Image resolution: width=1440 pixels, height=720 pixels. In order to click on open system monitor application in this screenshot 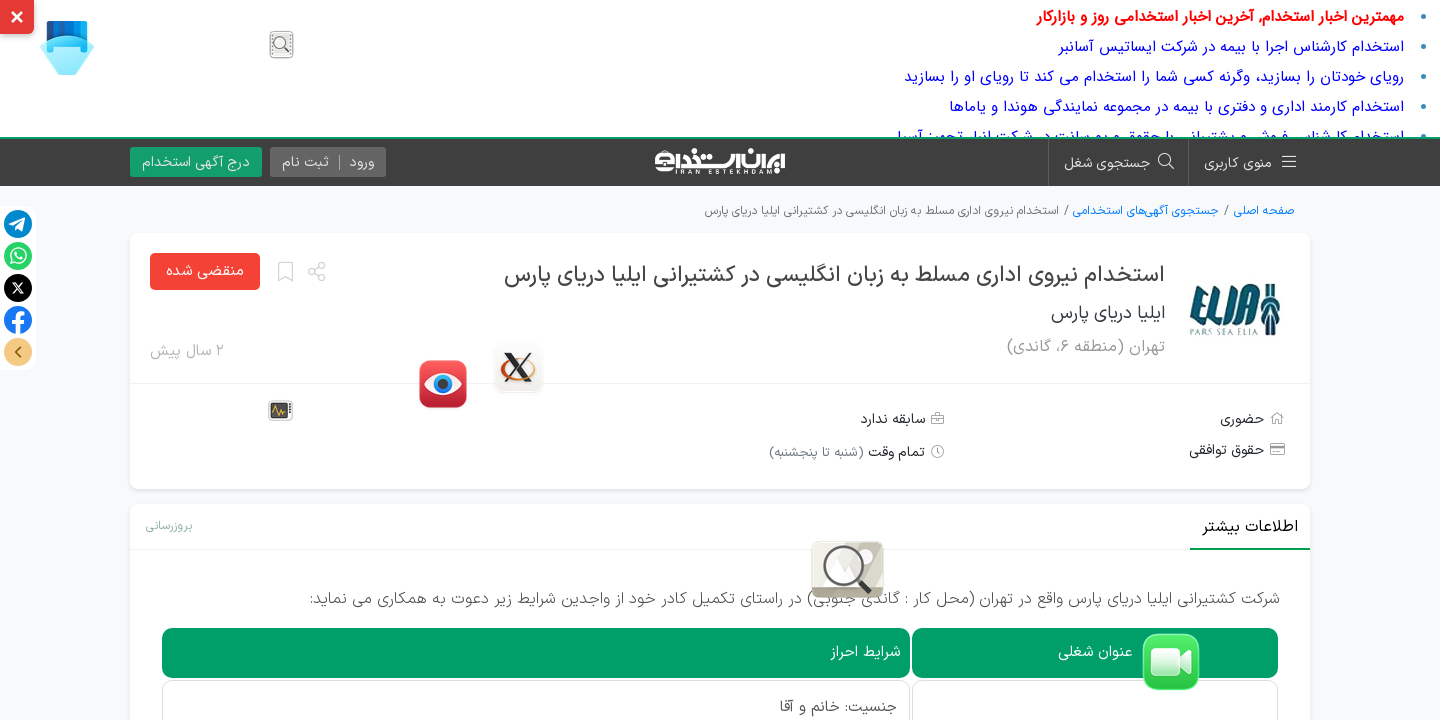, I will do `click(280, 410)`.